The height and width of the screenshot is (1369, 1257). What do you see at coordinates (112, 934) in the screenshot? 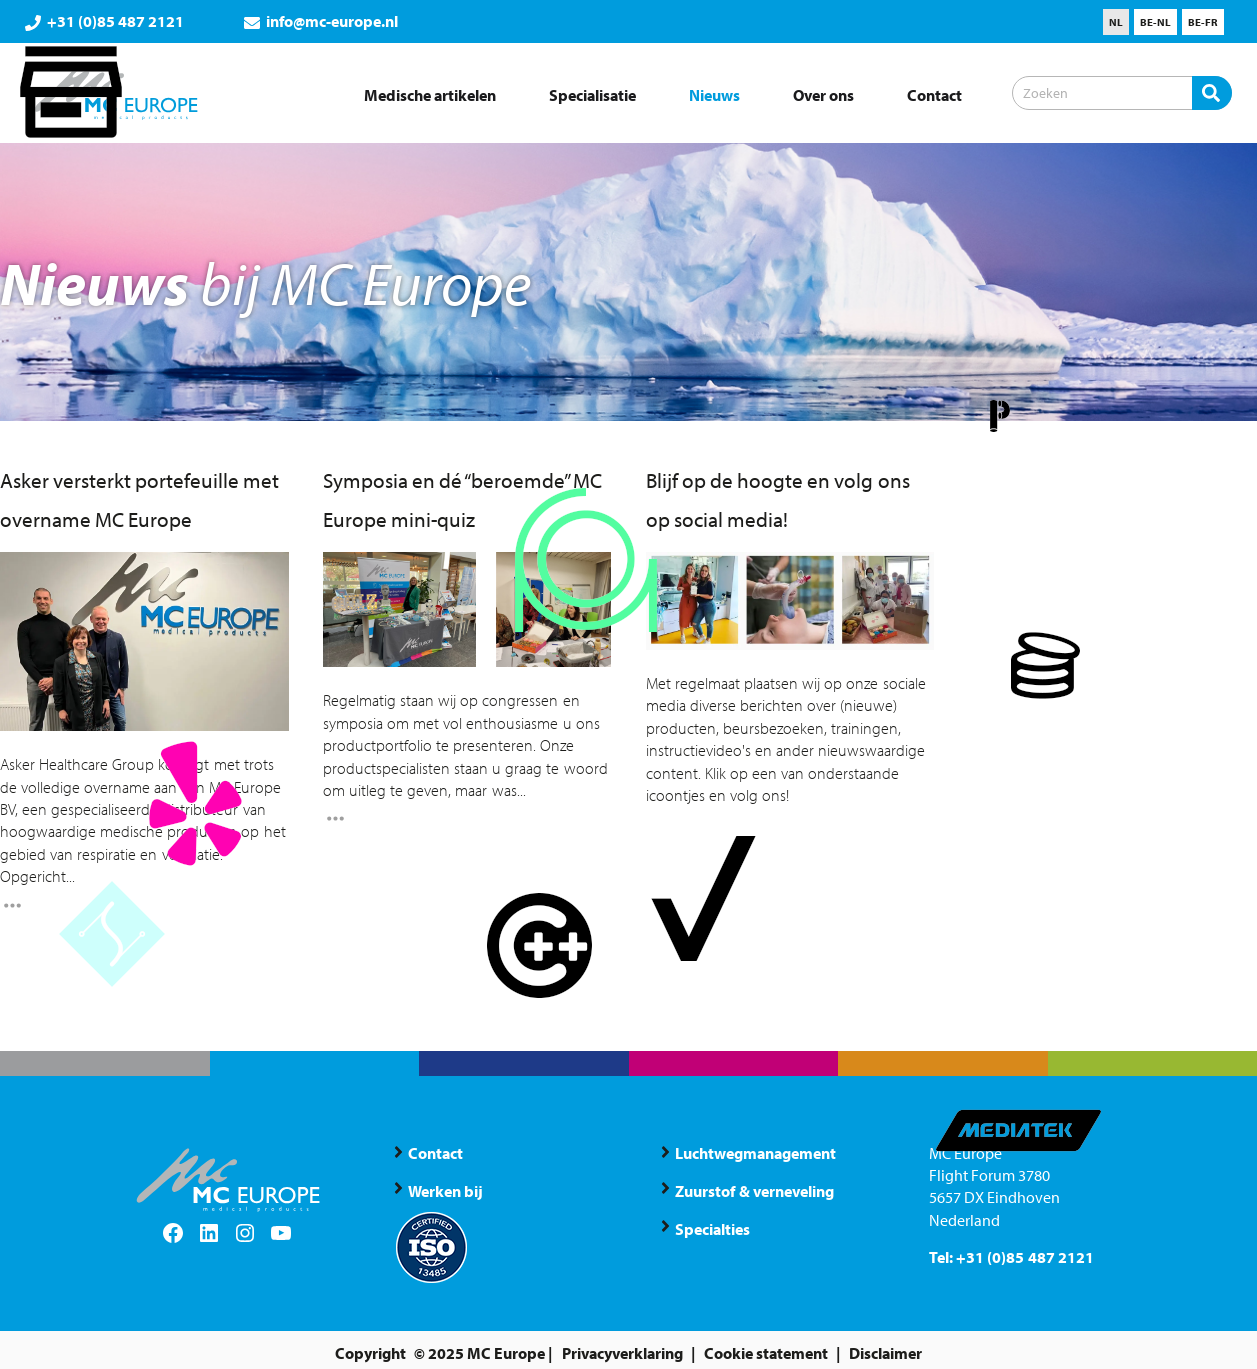
I see `svg.js library logo` at bounding box center [112, 934].